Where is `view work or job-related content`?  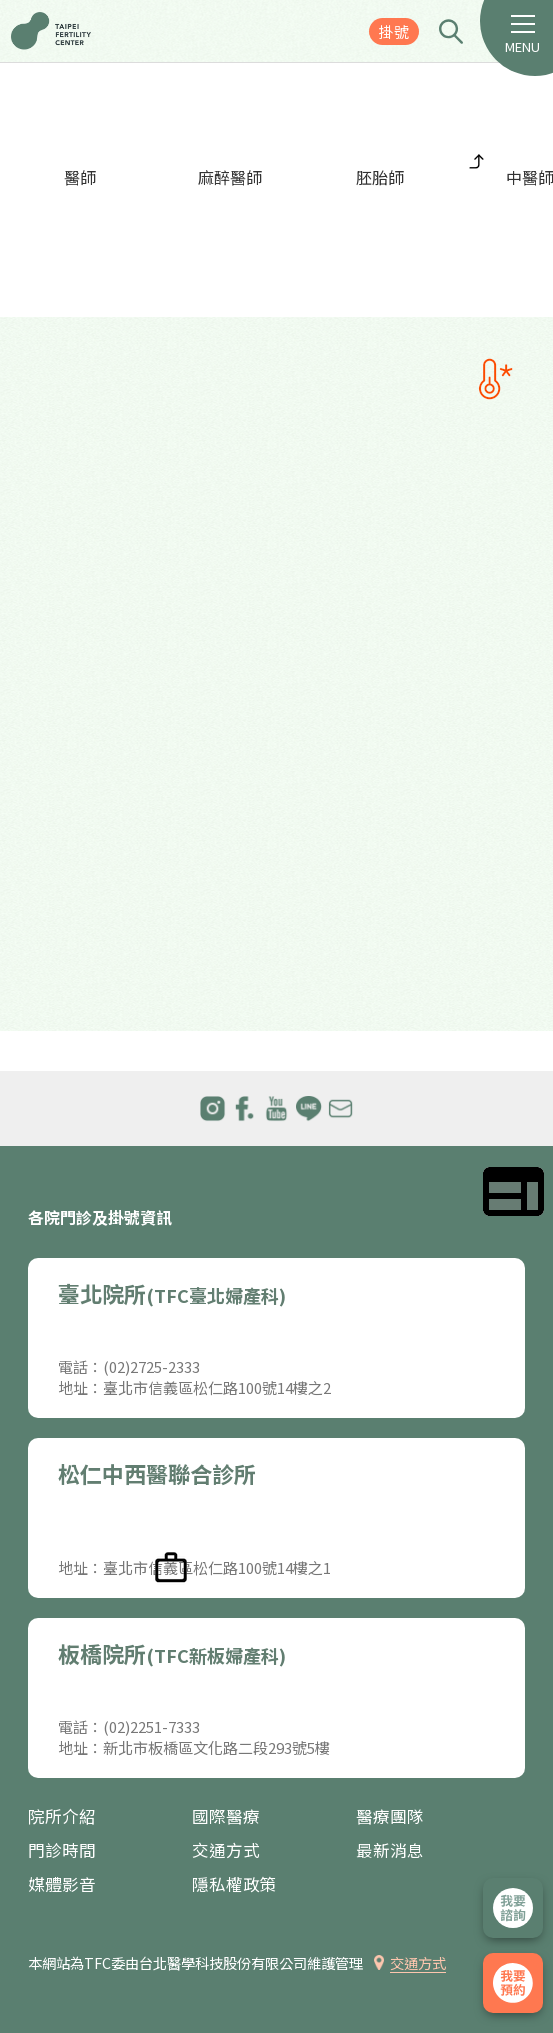
view work or job-related content is located at coordinates (171, 1568).